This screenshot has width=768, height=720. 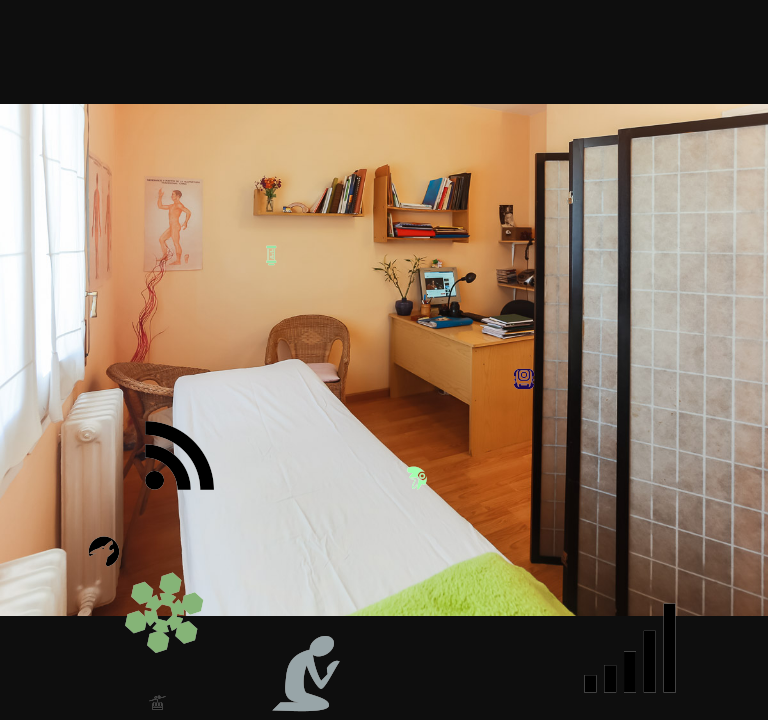 I want to click on activate cooling or air conditioning mode, so click(x=164, y=613).